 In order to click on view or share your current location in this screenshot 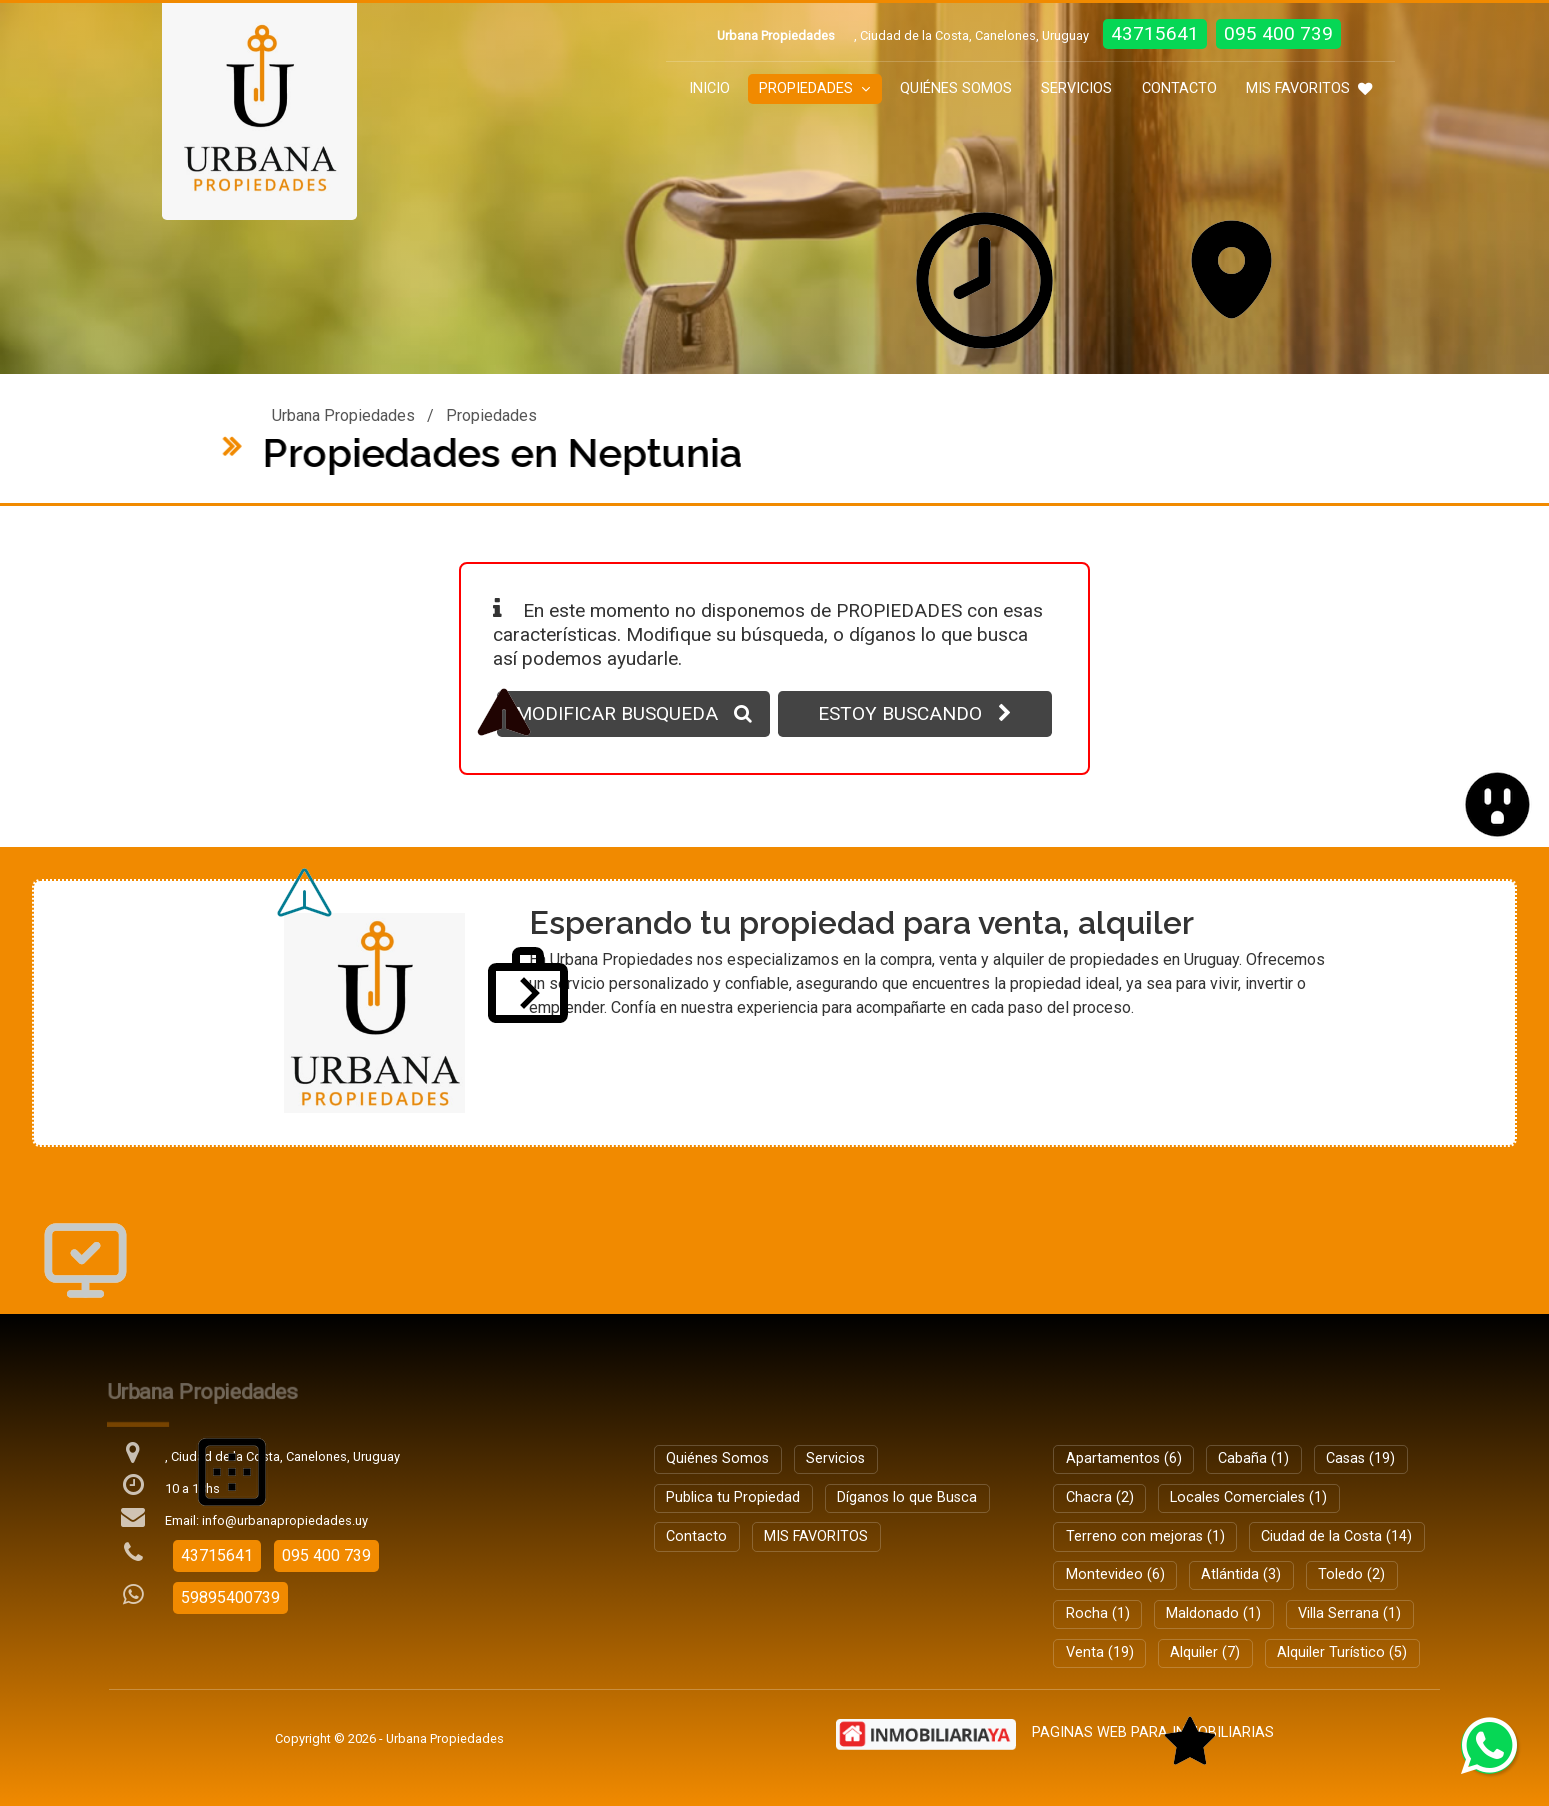, I will do `click(1231, 269)`.